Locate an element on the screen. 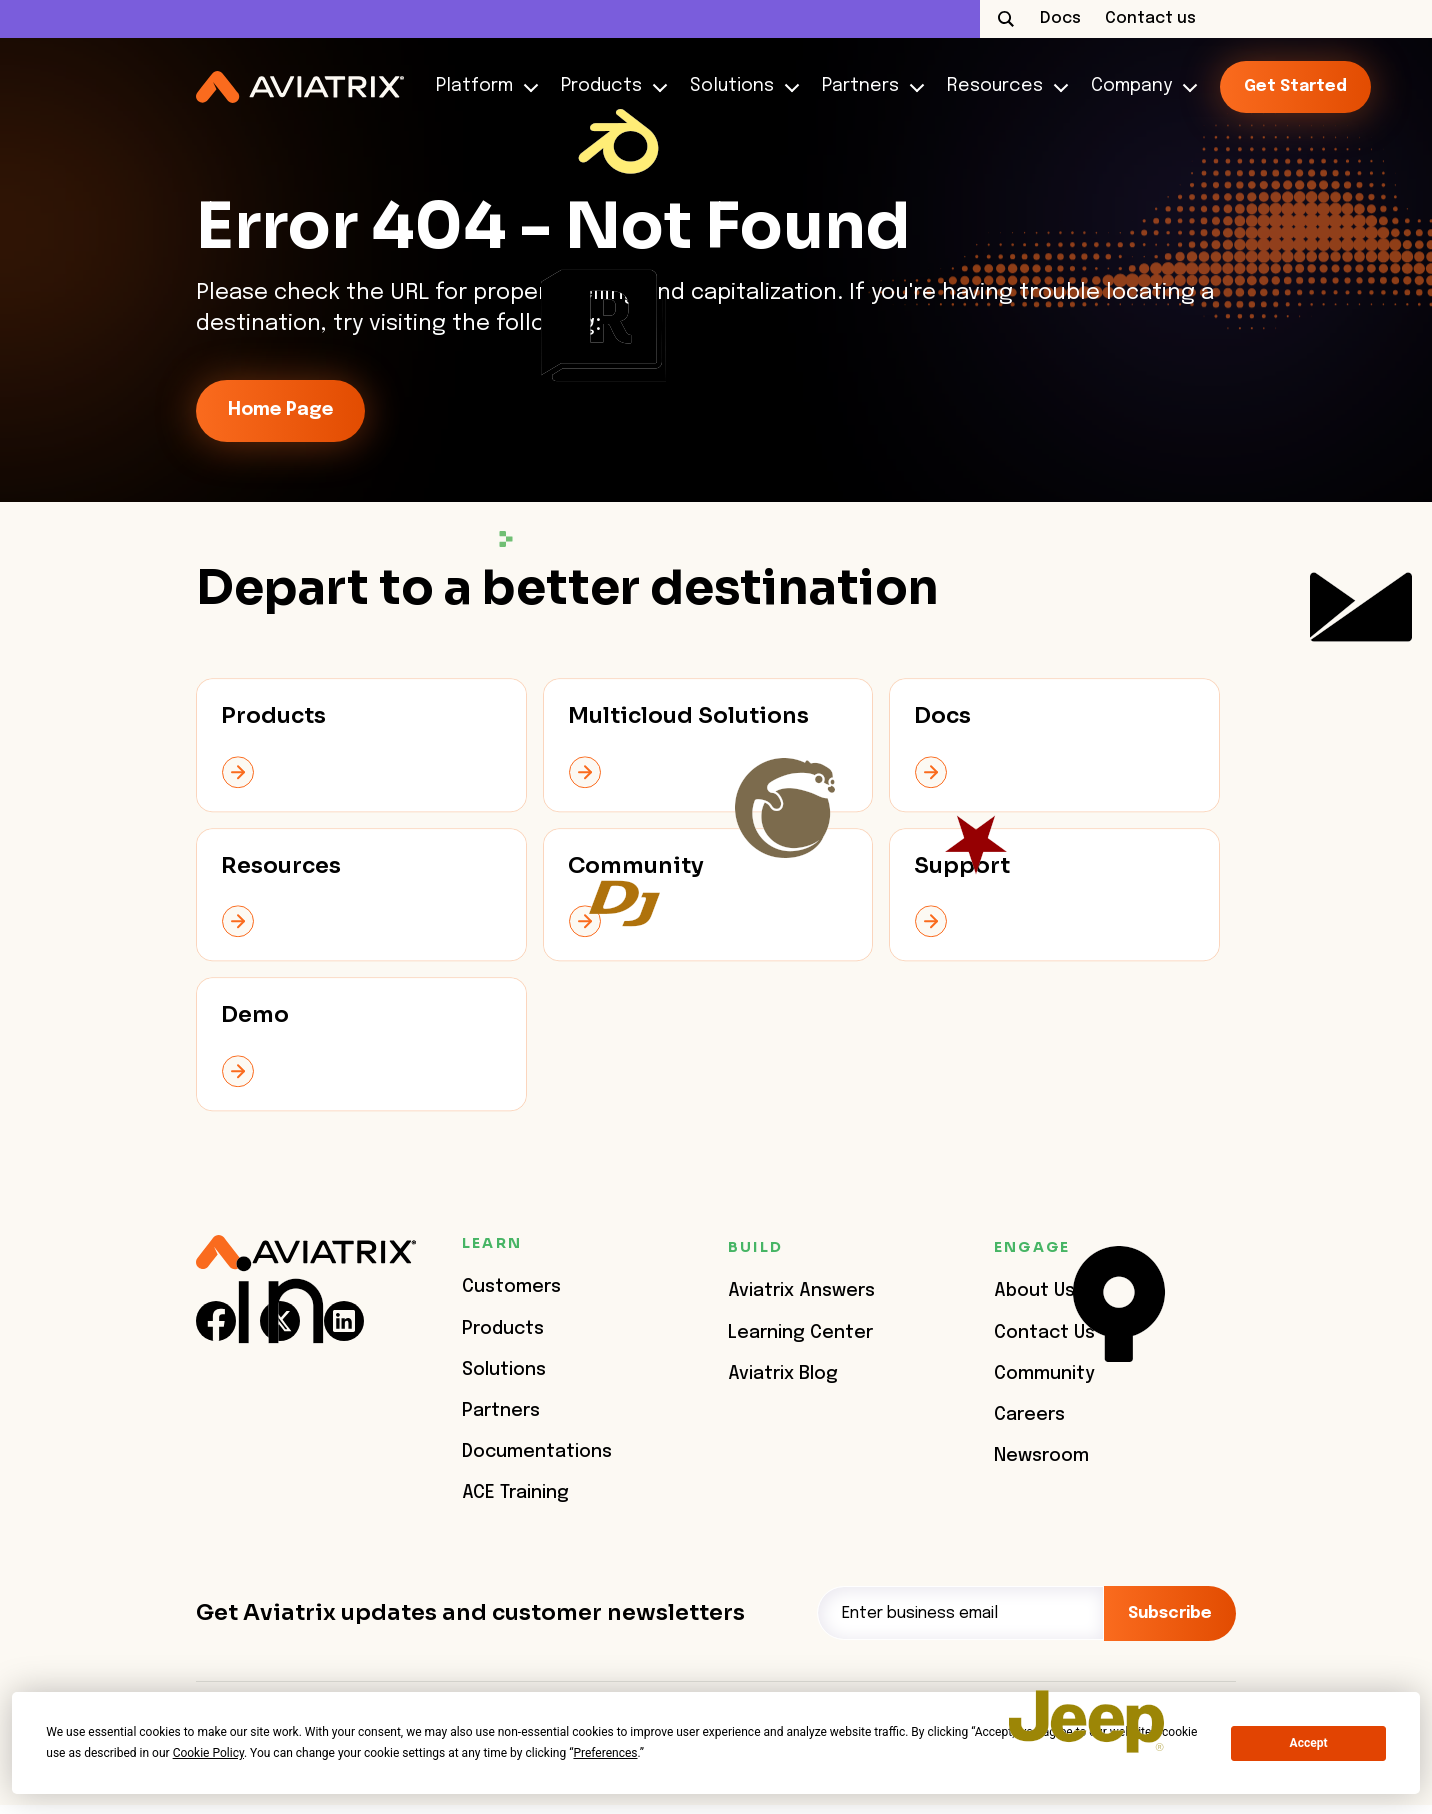  open Autodesk Revit application is located at coordinates (603, 325).